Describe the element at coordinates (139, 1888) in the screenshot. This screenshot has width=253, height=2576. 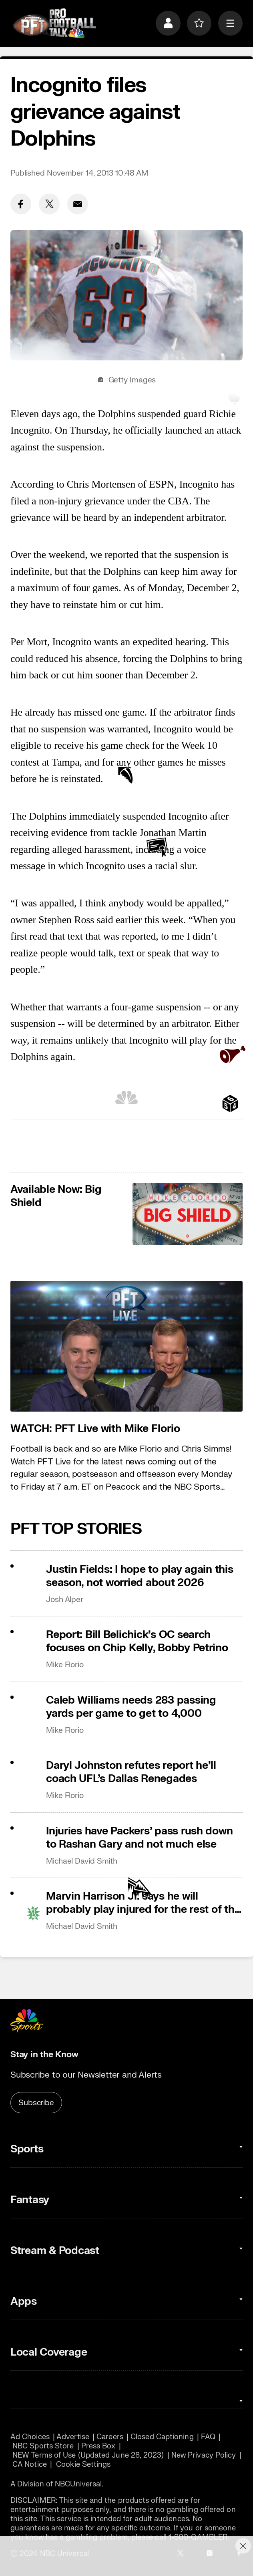
I see `ice arrow ability or spell` at that location.